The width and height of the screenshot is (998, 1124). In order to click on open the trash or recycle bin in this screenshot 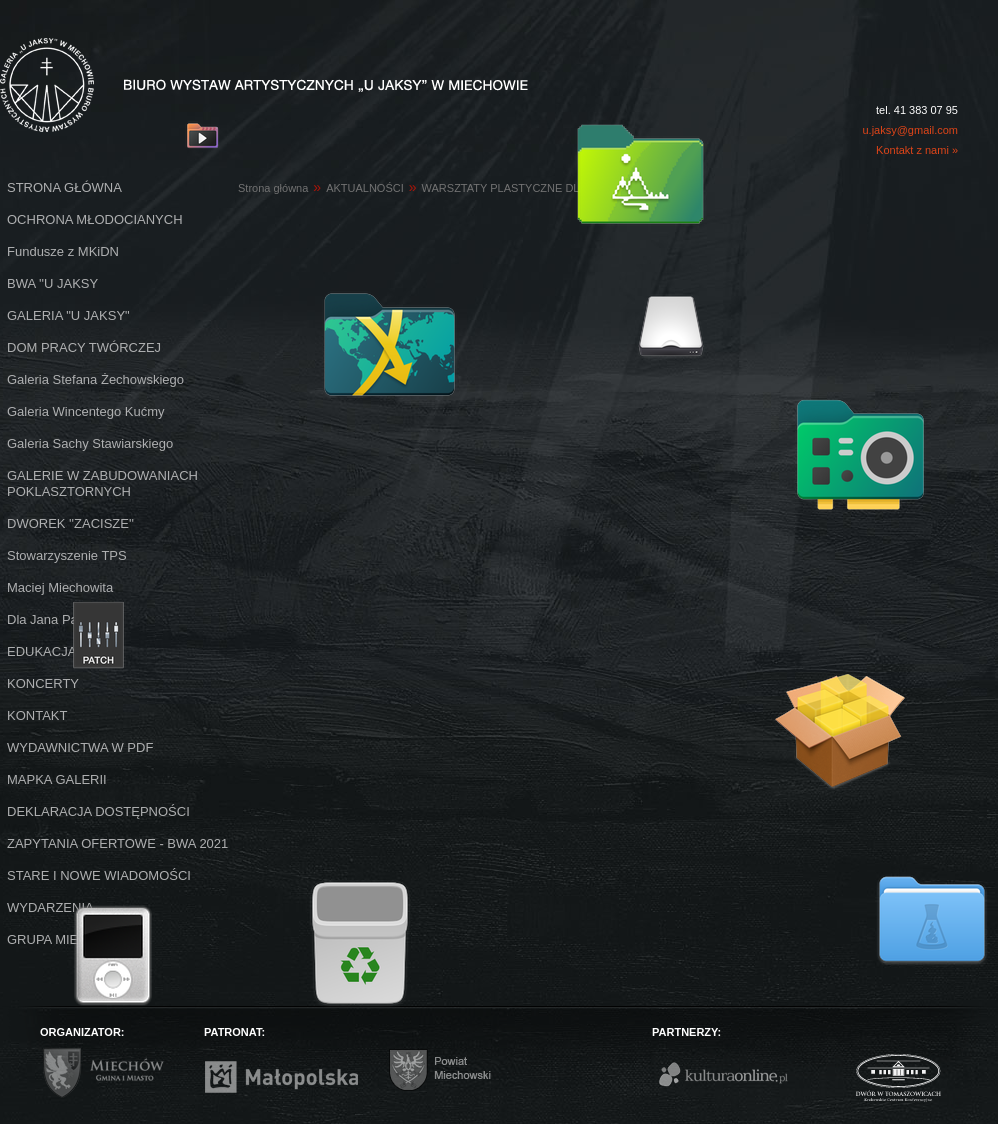, I will do `click(360, 943)`.